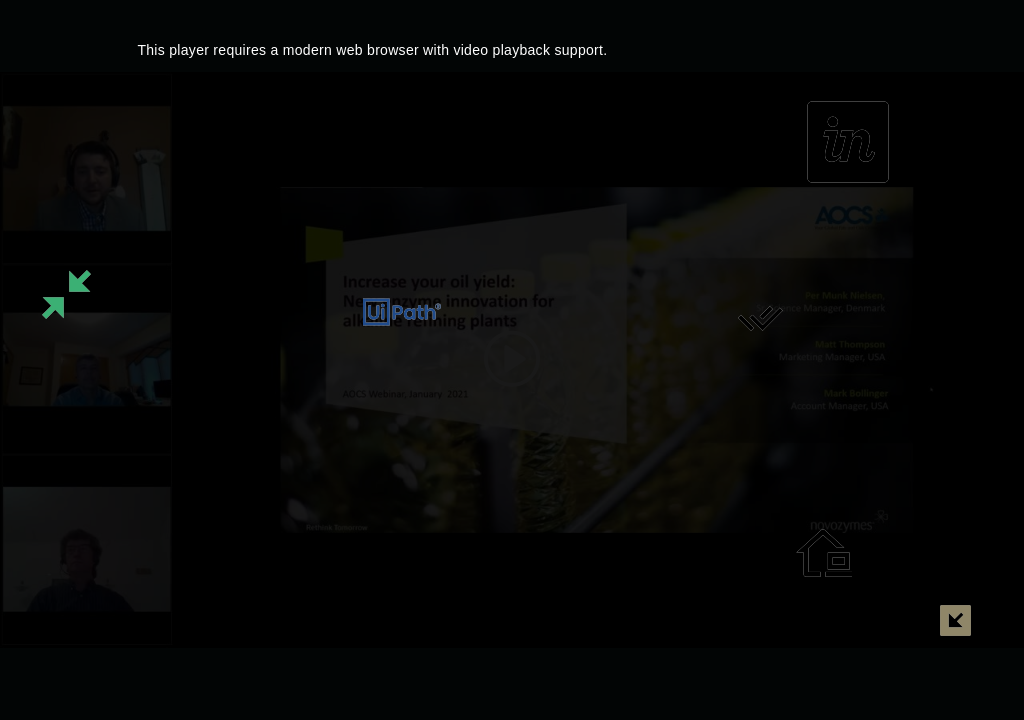 The image size is (1024, 720). What do you see at coordinates (760, 318) in the screenshot?
I see `message read confirmation indicator` at bounding box center [760, 318].